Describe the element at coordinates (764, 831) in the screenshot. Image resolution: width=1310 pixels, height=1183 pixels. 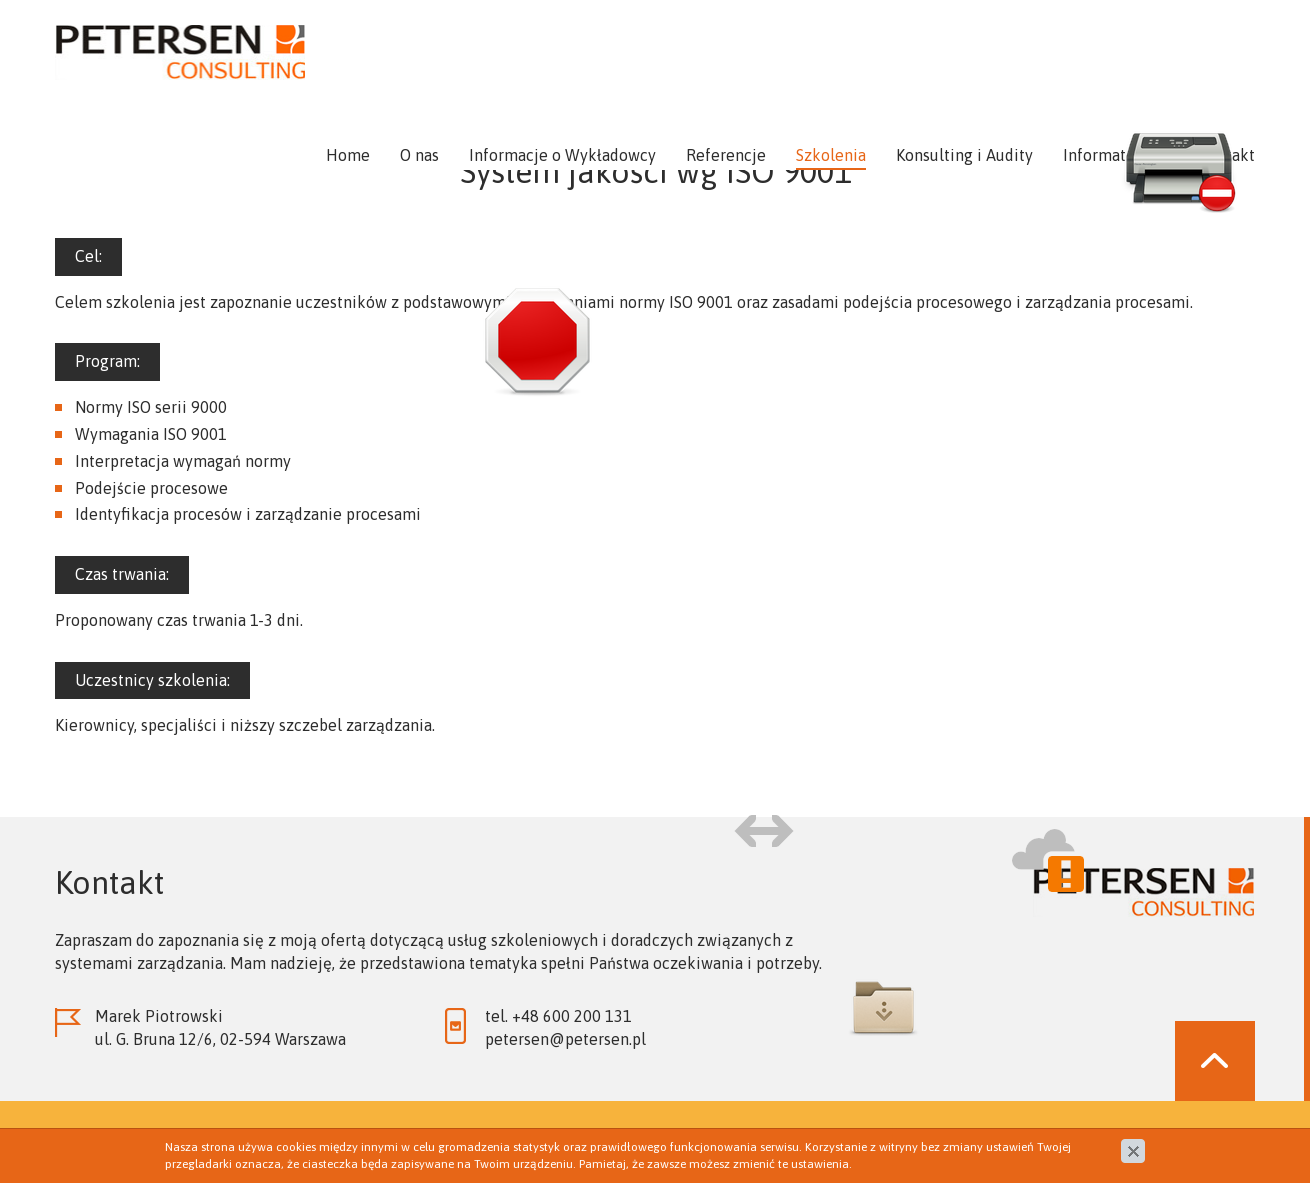
I see `flip object horizontally` at that location.